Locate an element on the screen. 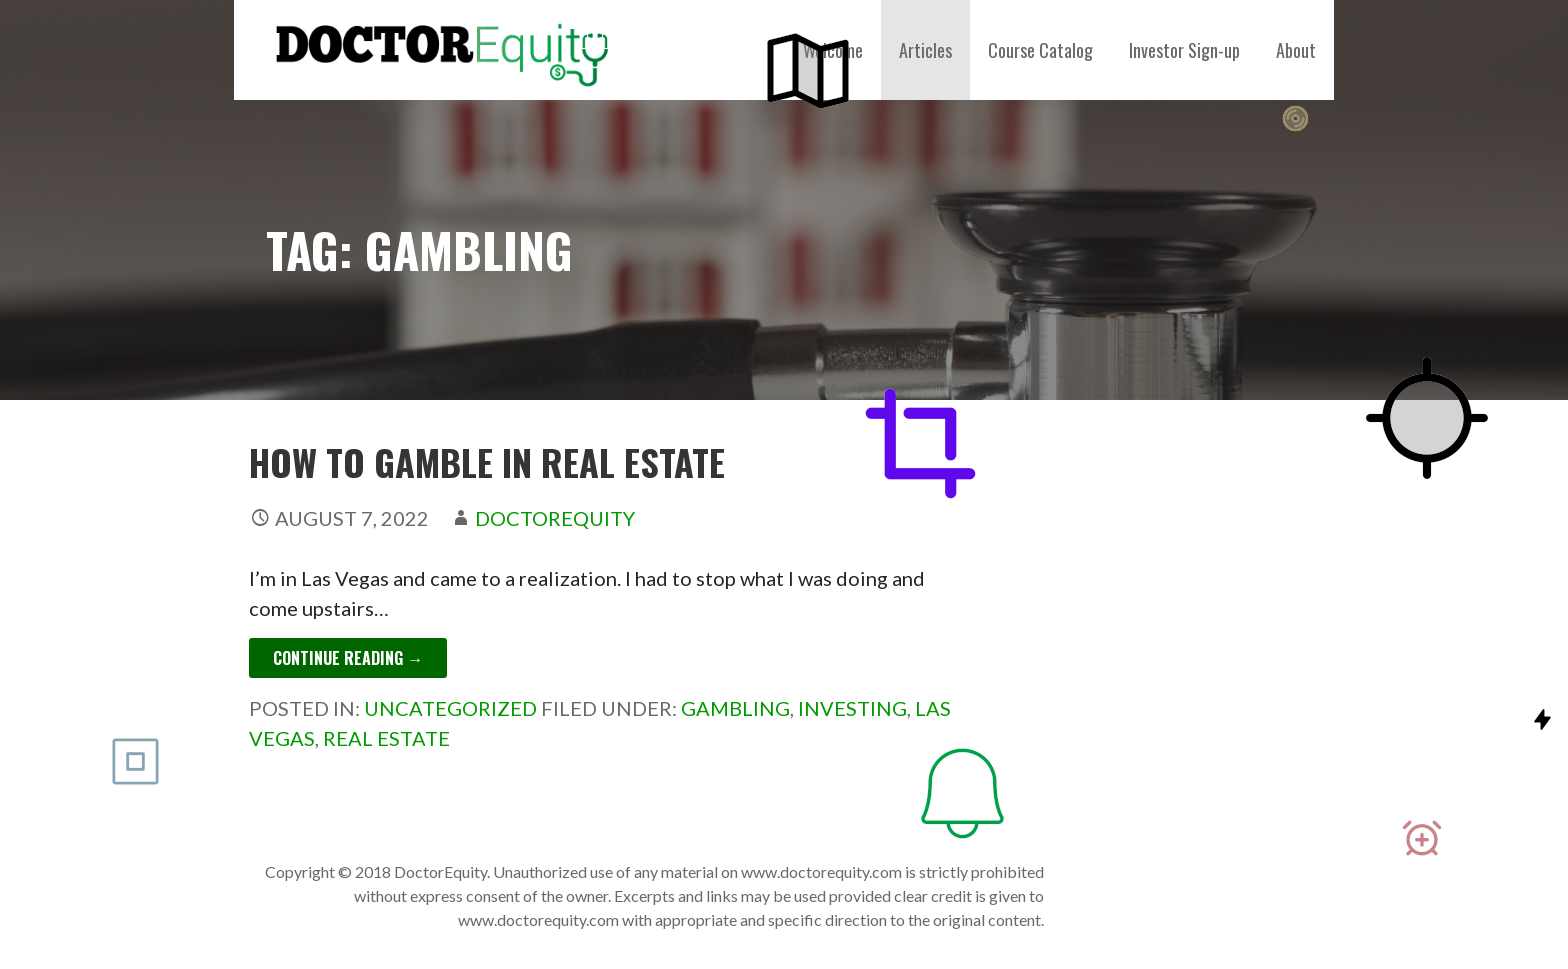 This screenshot has height=969, width=1568. access current location is located at coordinates (1427, 418).